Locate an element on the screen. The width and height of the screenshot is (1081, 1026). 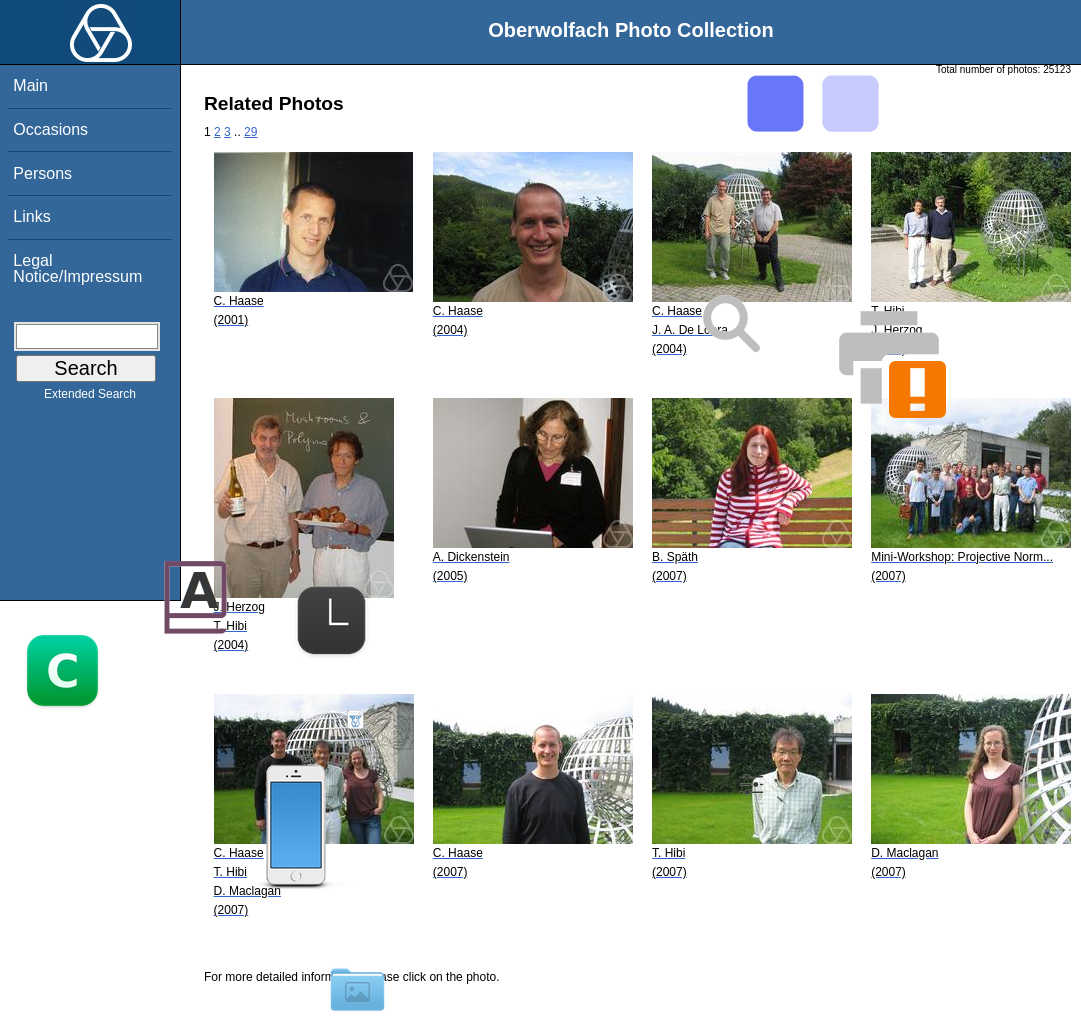
indicates a perl script or program file is located at coordinates (355, 719).